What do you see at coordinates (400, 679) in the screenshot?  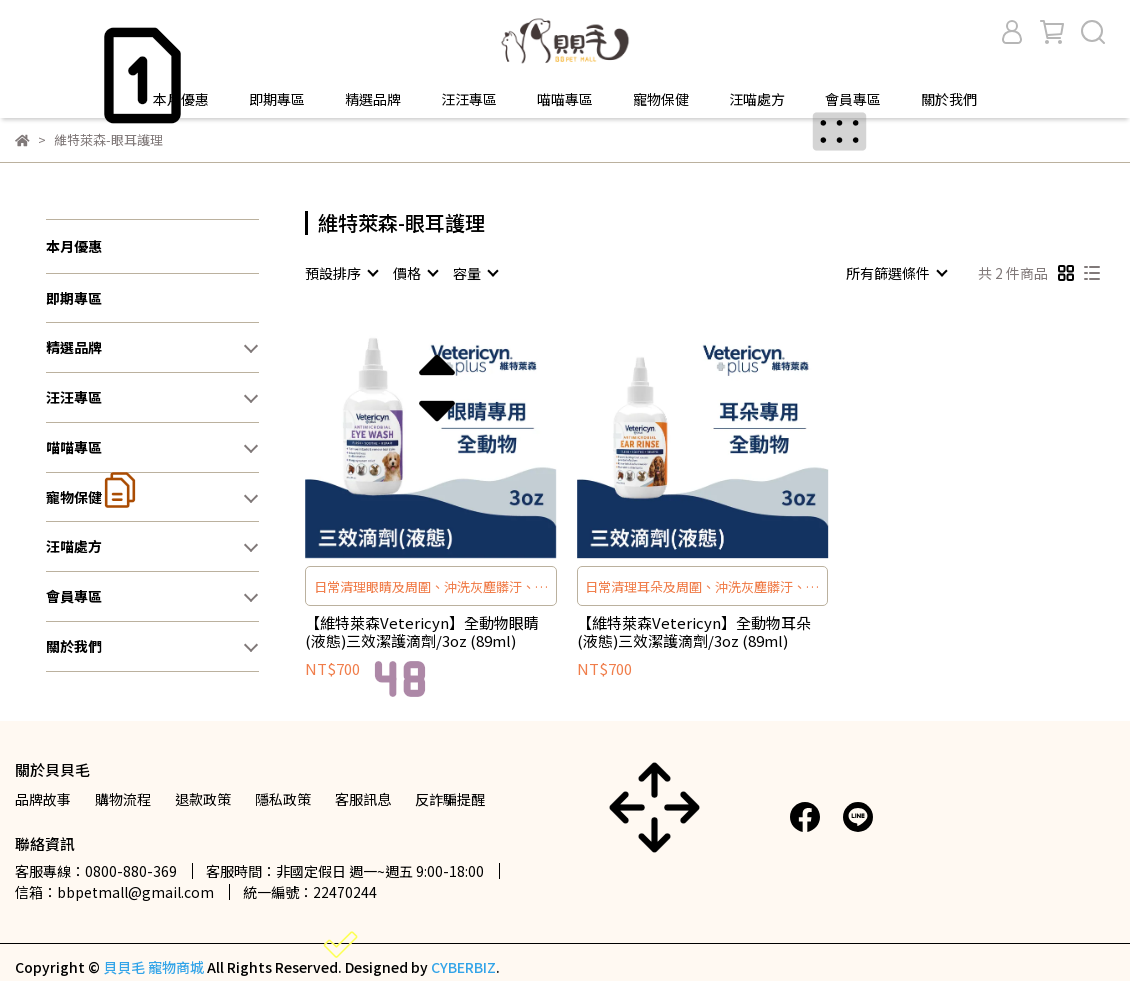 I see `indicates item number 48 in a list or sequence` at bounding box center [400, 679].